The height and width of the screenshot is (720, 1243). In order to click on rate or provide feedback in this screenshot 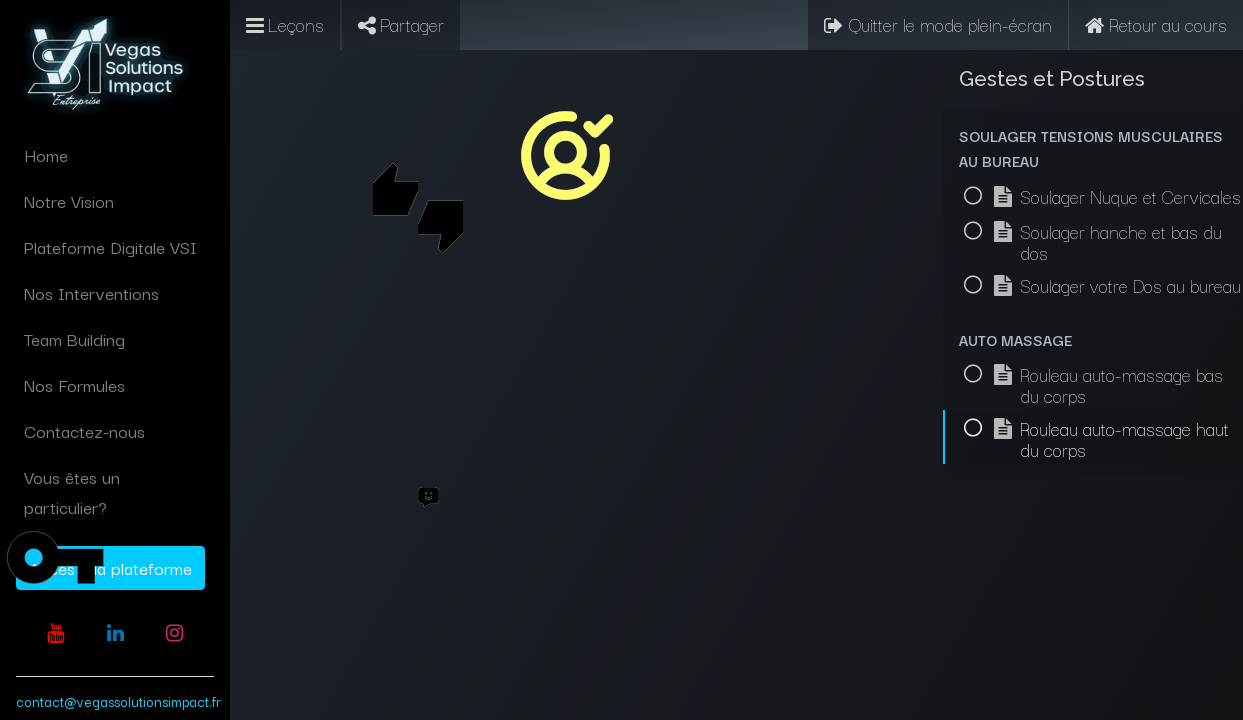, I will do `click(418, 208)`.